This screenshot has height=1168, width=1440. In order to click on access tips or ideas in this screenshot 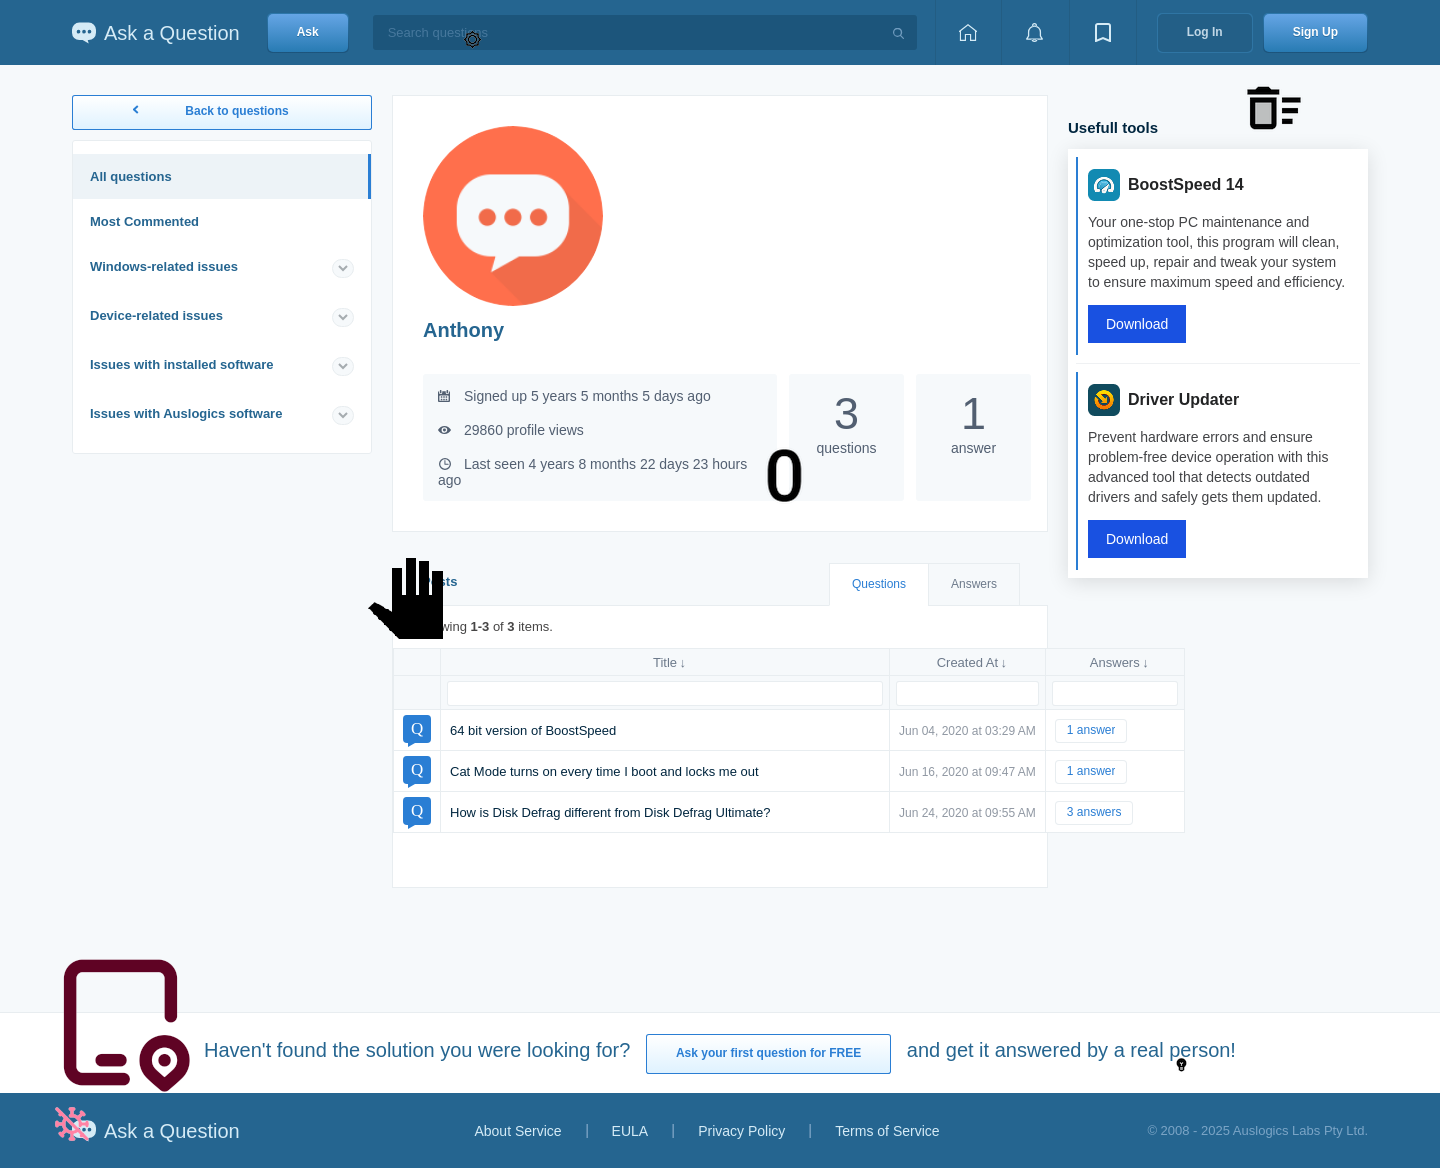, I will do `click(1181, 1064)`.